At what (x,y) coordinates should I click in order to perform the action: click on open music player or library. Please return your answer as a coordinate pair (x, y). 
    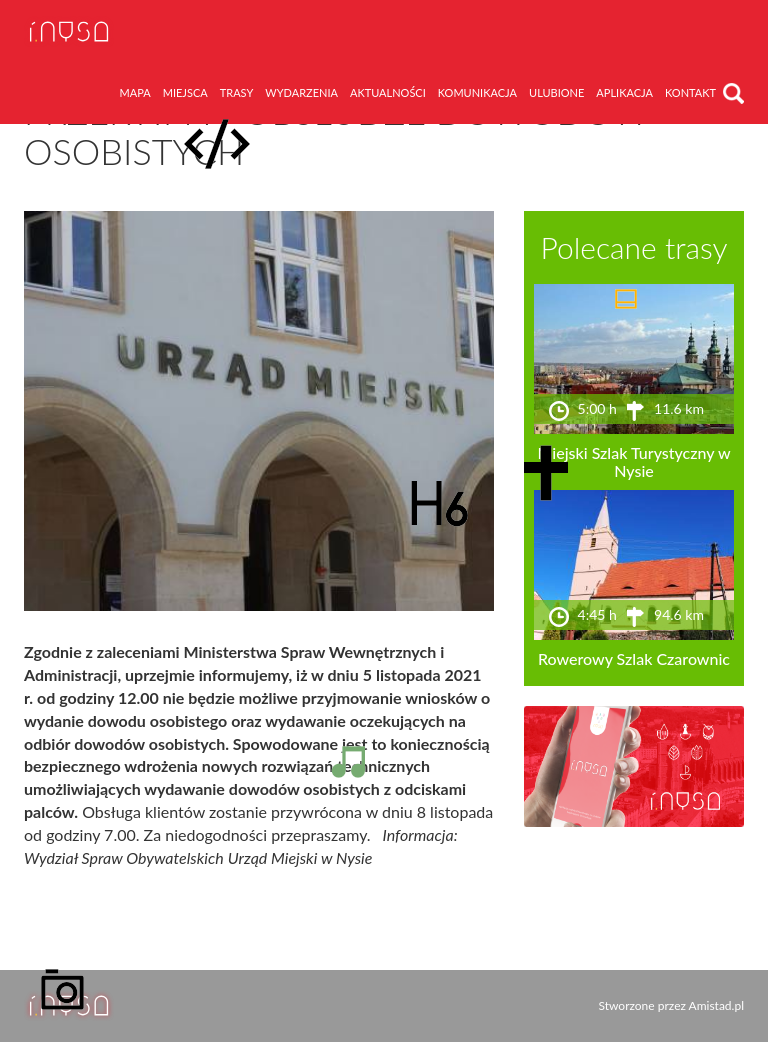
    Looking at the image, I should click on (351, 762).